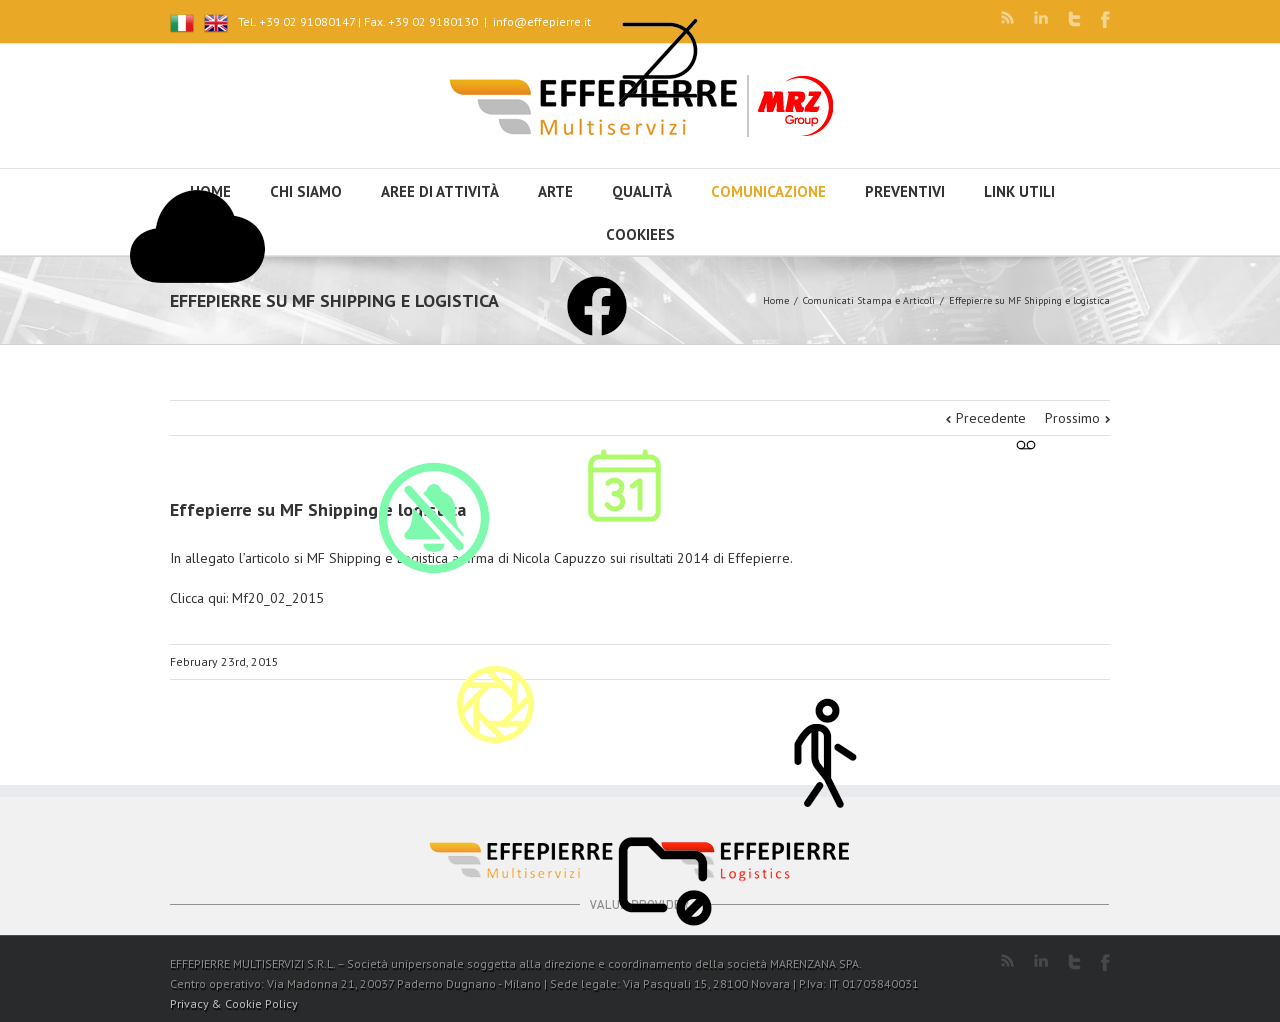 Image resolution: width=1280 pixels, height=1022 pixels. I want to click on indicates cloudy weather conditions, so click(197, 236).